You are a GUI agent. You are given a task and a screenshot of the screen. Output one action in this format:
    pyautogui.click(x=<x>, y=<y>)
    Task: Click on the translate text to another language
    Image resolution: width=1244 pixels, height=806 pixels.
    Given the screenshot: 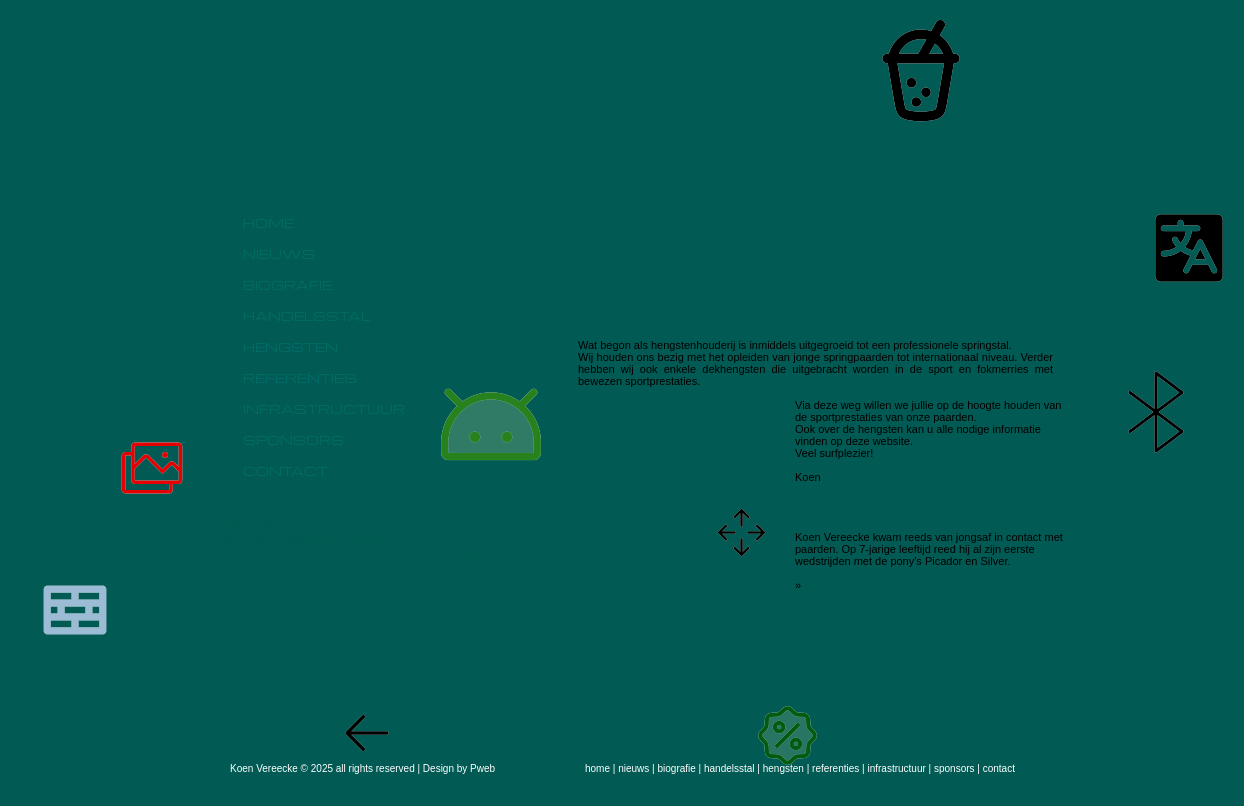 What is the action you would take?
    pyautogui.click(x=1189, y=248)
    